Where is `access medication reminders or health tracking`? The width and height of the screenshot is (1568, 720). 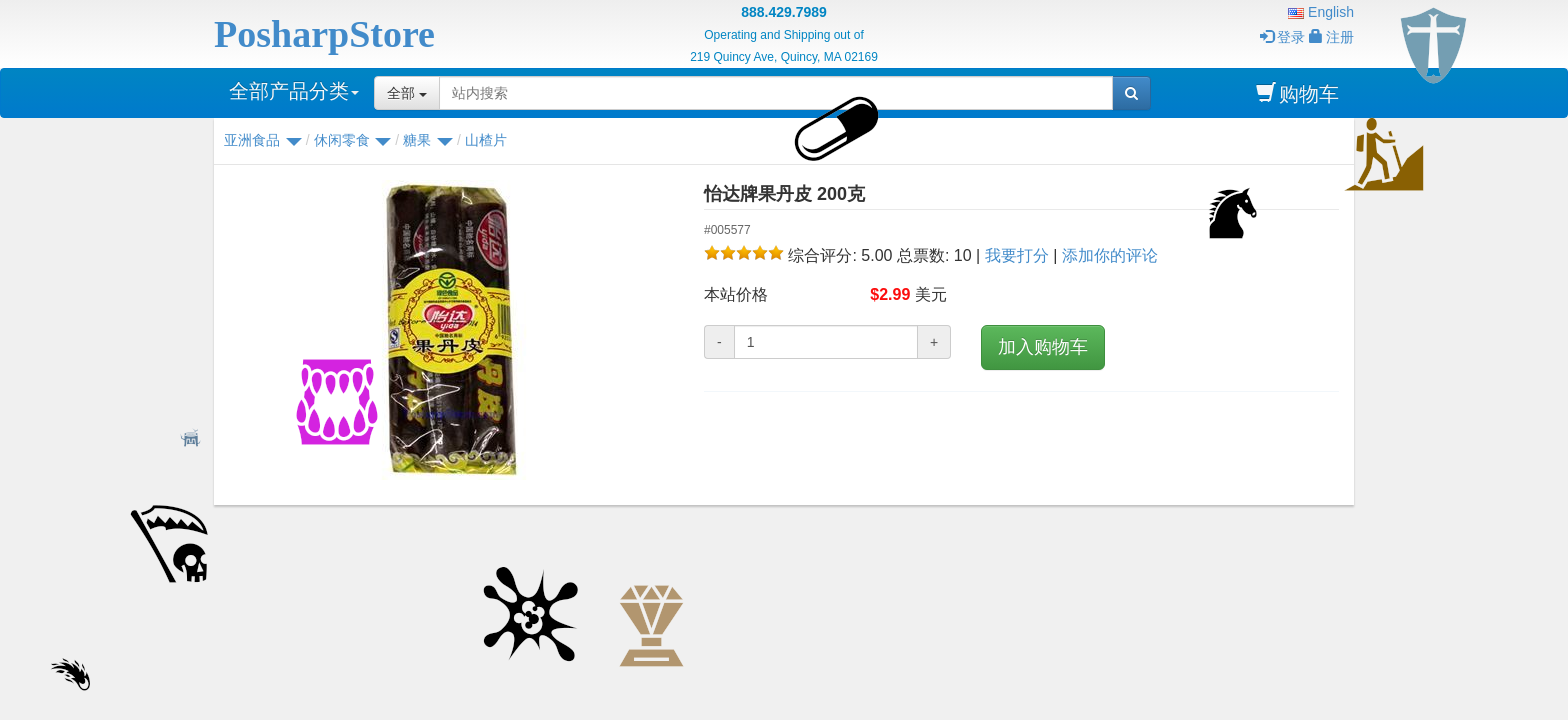 access medication reminders or health tracking is located at coordinates (836, 130).